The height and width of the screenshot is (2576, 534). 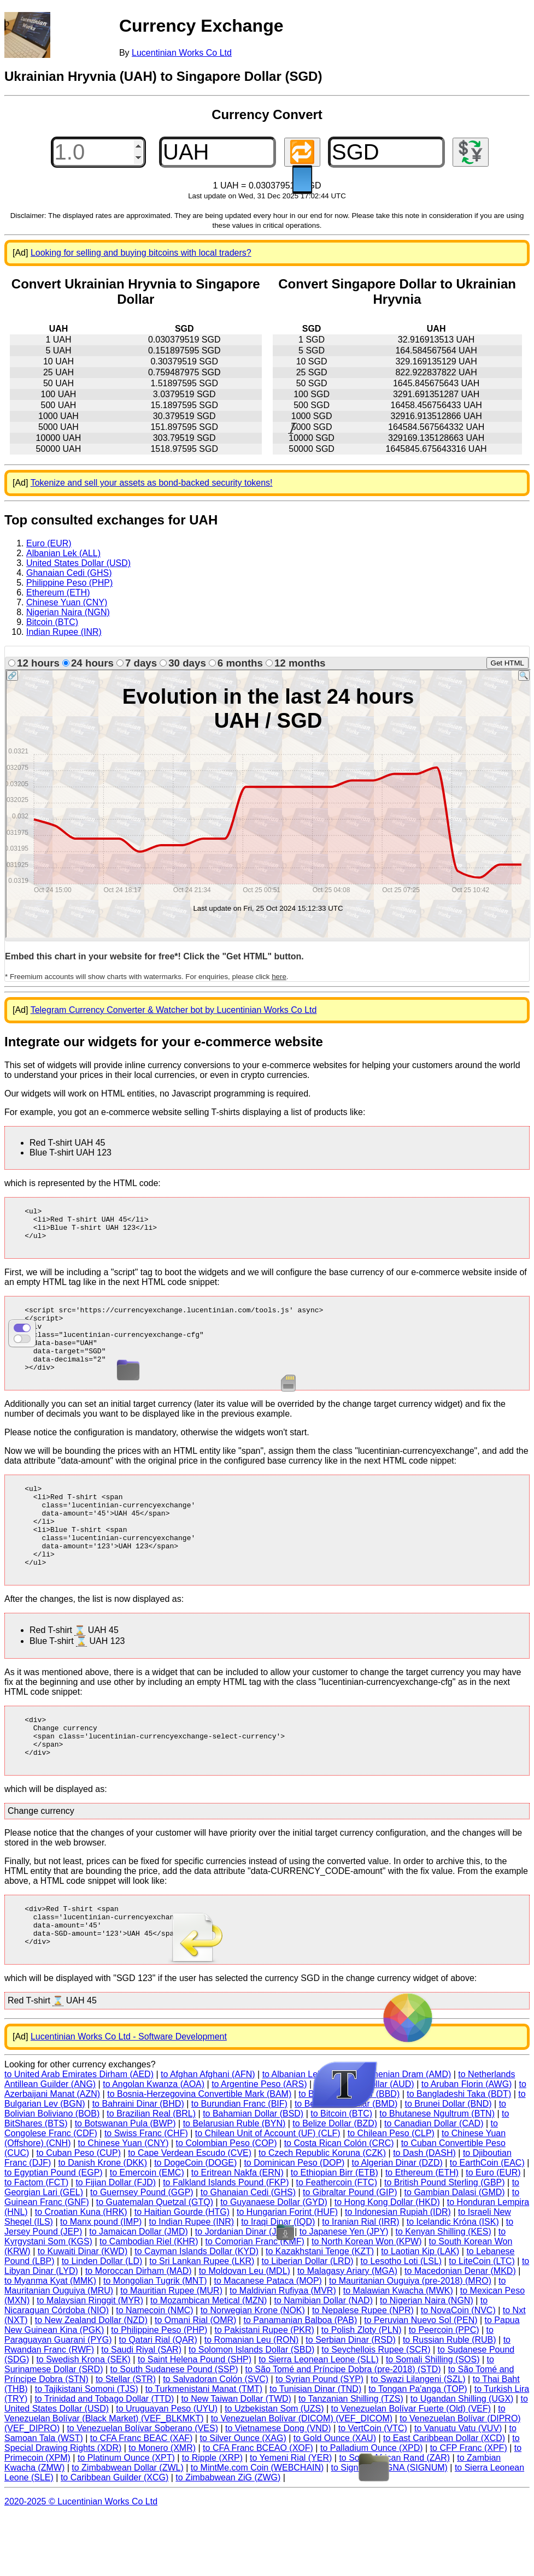 I want to click on open system settings, so click(x=22, y=1333).